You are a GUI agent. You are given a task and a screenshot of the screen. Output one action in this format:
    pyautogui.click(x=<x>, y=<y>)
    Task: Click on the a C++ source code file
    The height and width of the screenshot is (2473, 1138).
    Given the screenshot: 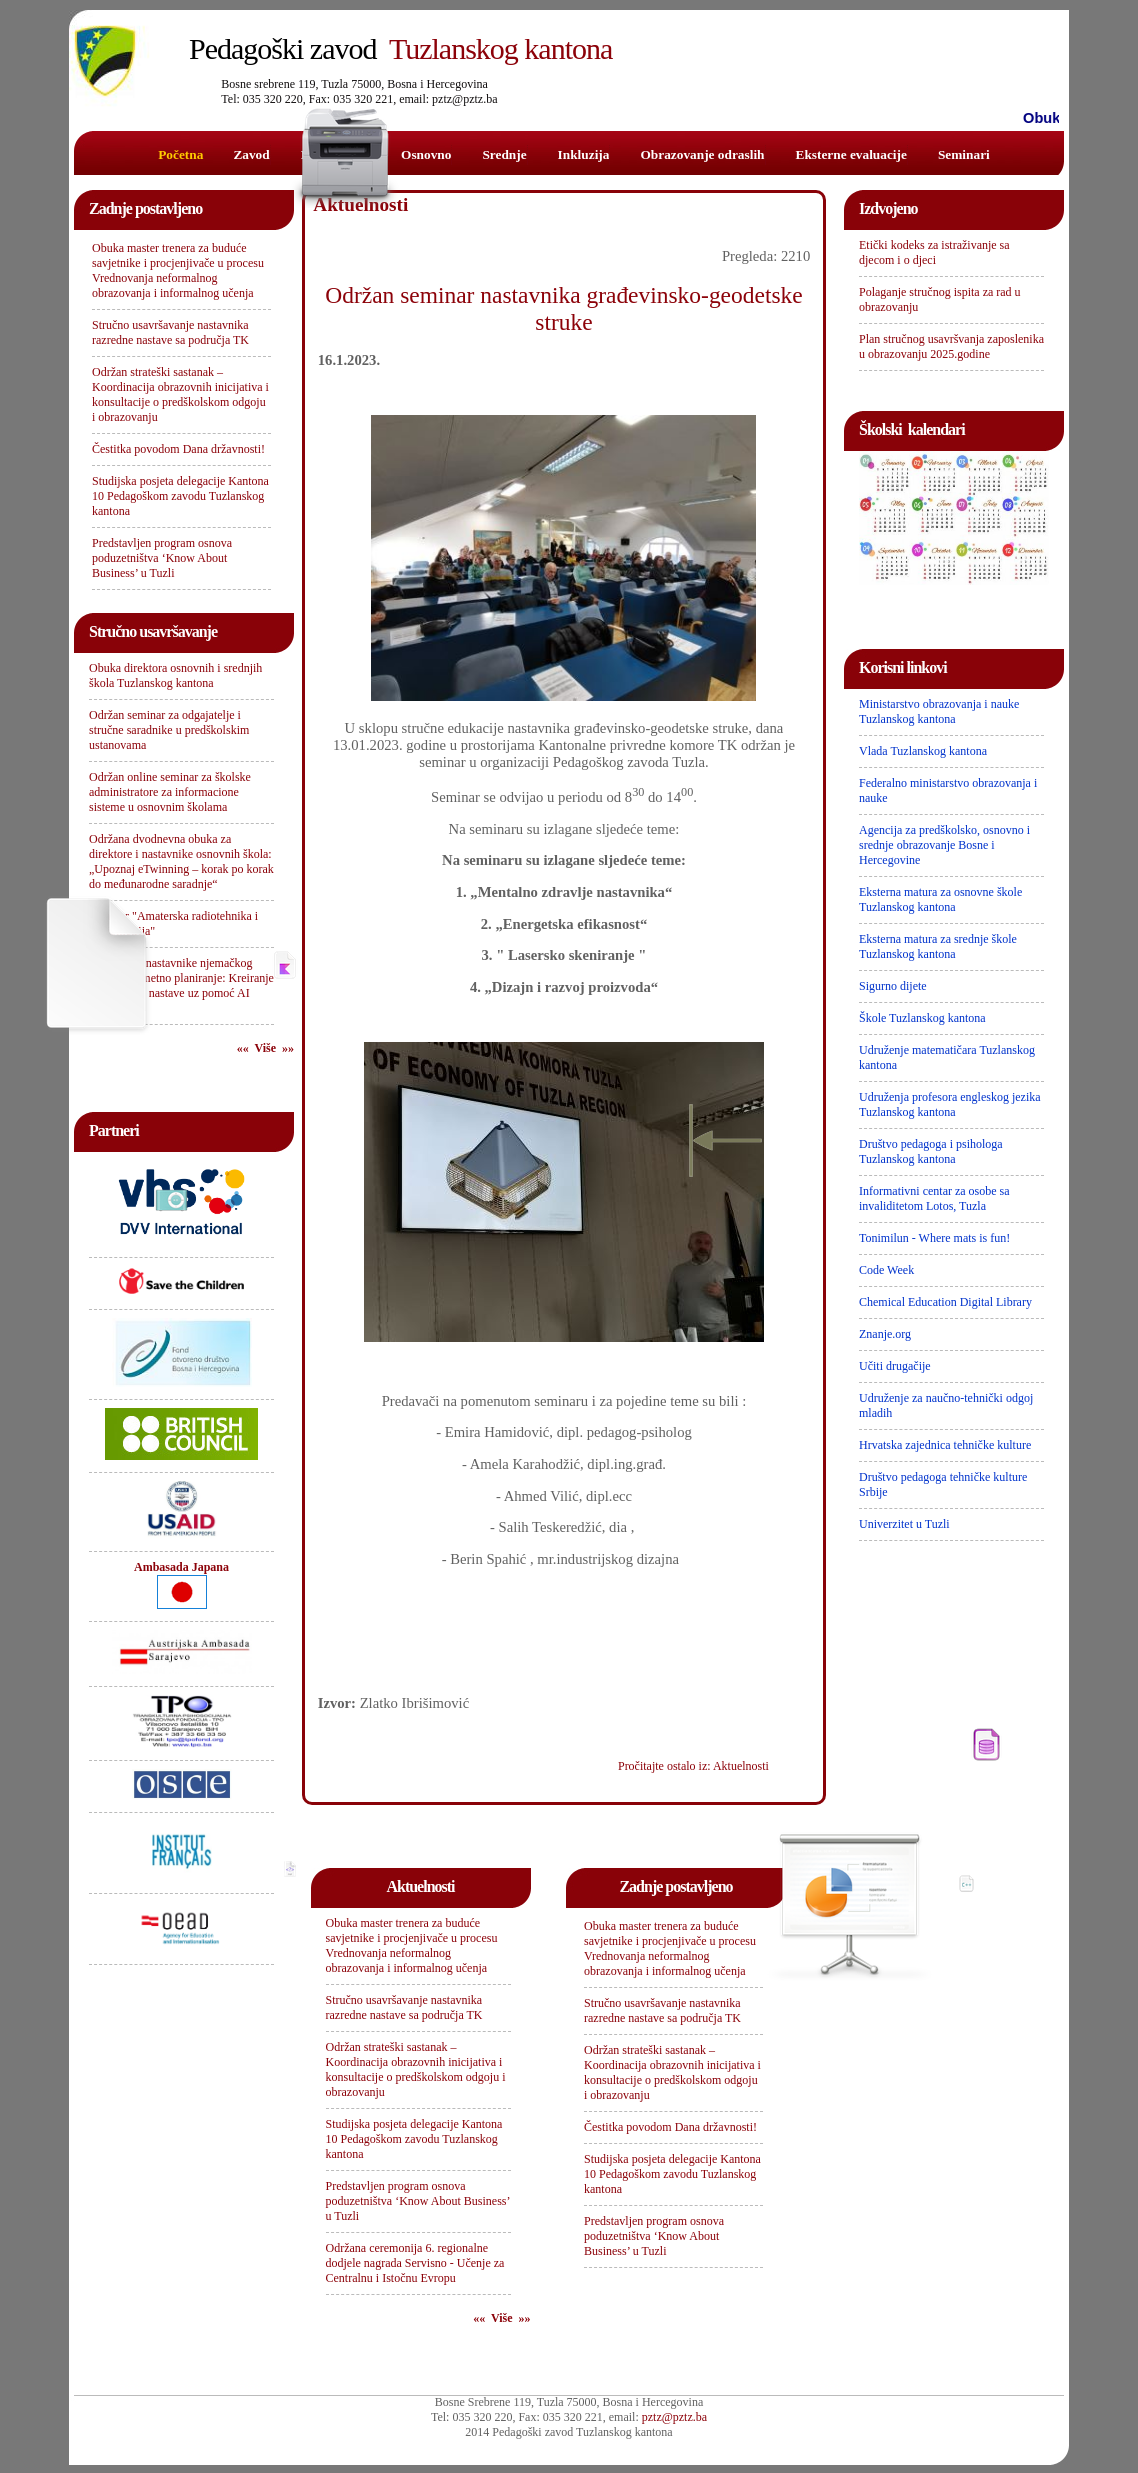 What is the action you would take?
    pyautogui.click(x=966, y=1883)
    